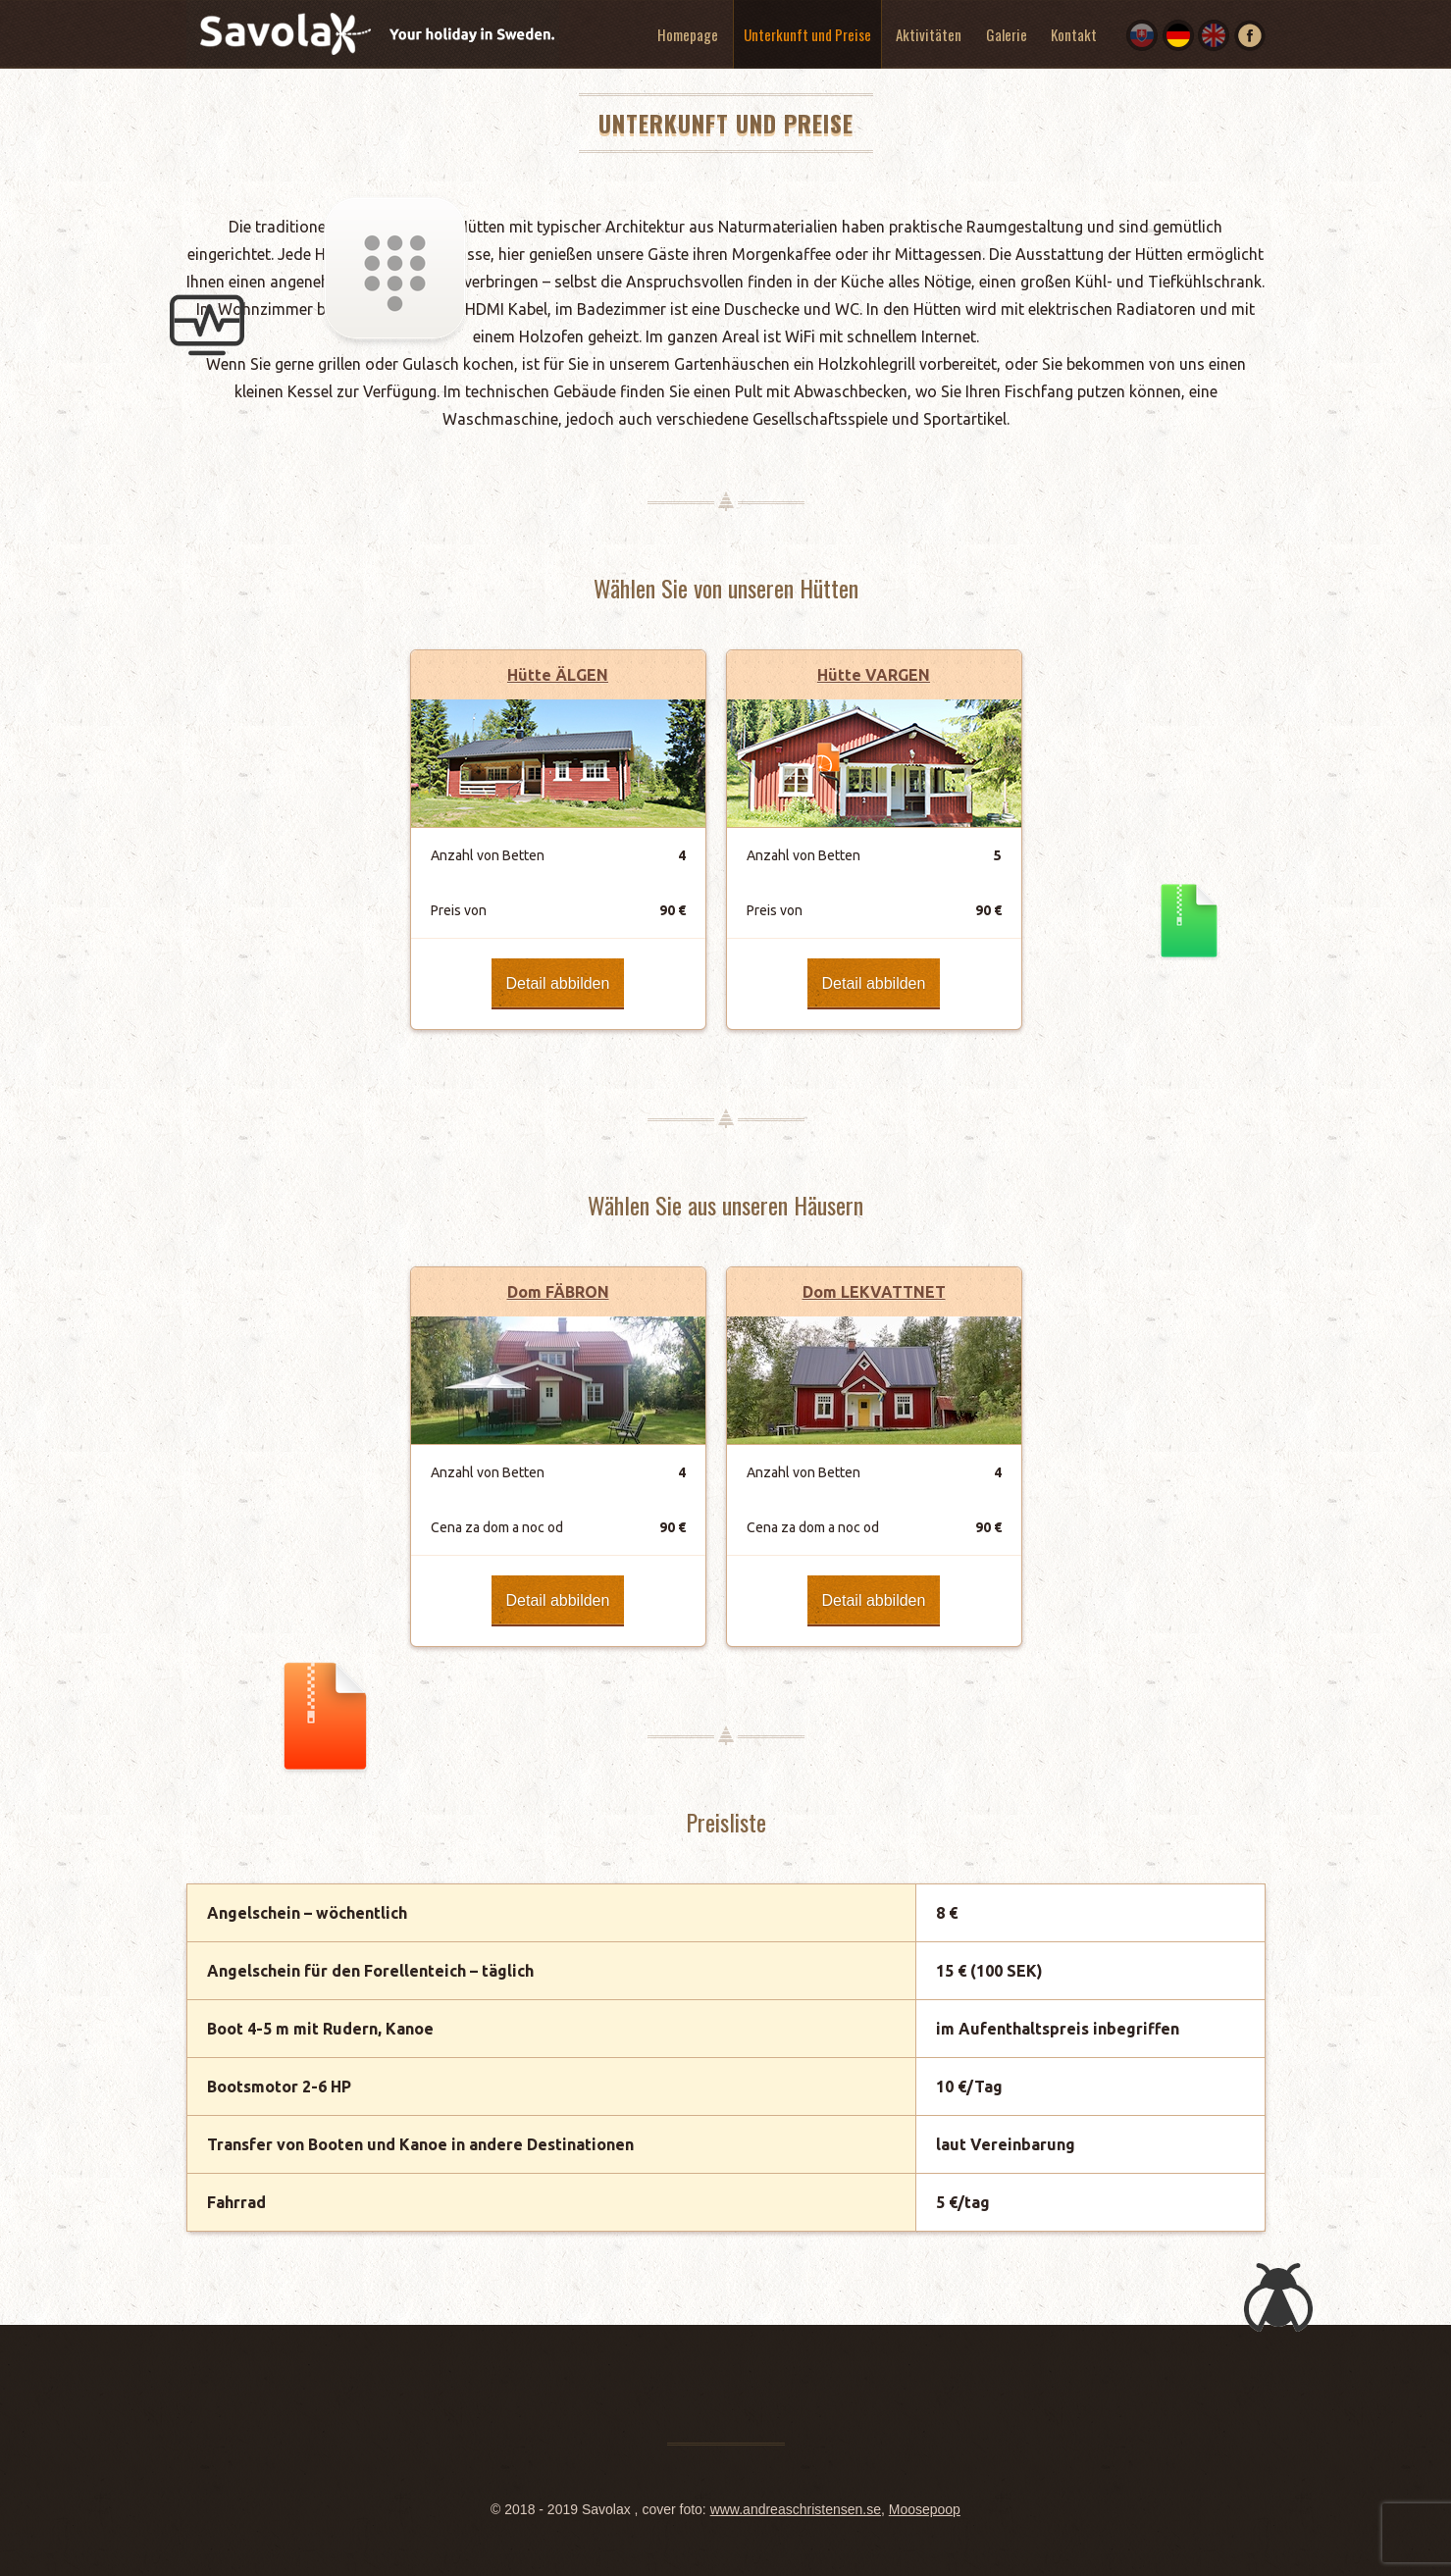  Describe the element at coordinates (828, 757) in the screenshot. I see `a clementine music player file` at that location.